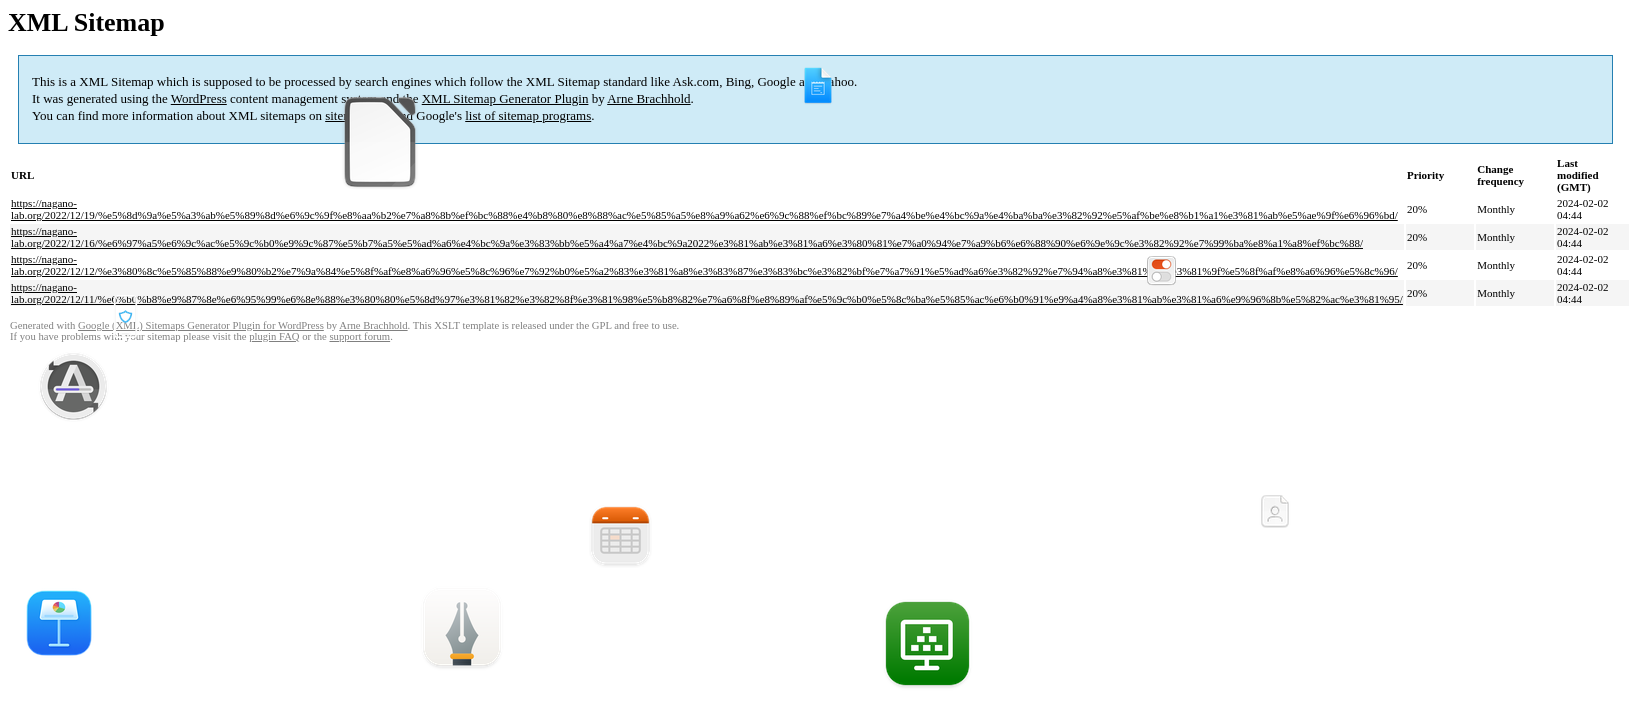  I want to click on check for available software updates, so click(73, 386).